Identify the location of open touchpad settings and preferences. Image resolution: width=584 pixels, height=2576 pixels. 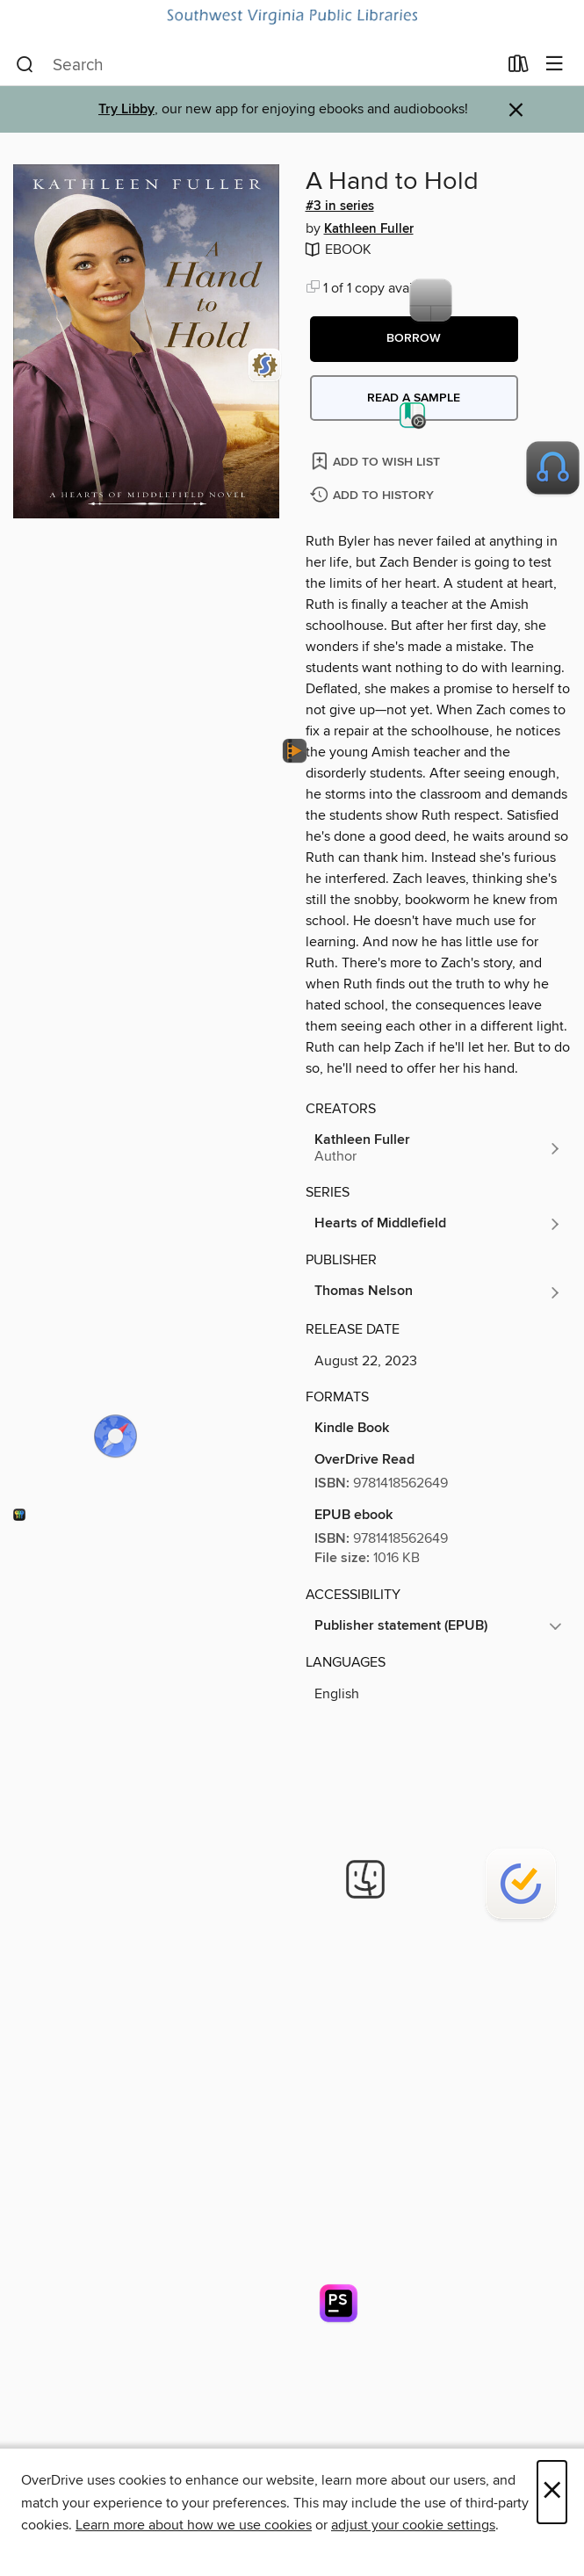
(430, 300).